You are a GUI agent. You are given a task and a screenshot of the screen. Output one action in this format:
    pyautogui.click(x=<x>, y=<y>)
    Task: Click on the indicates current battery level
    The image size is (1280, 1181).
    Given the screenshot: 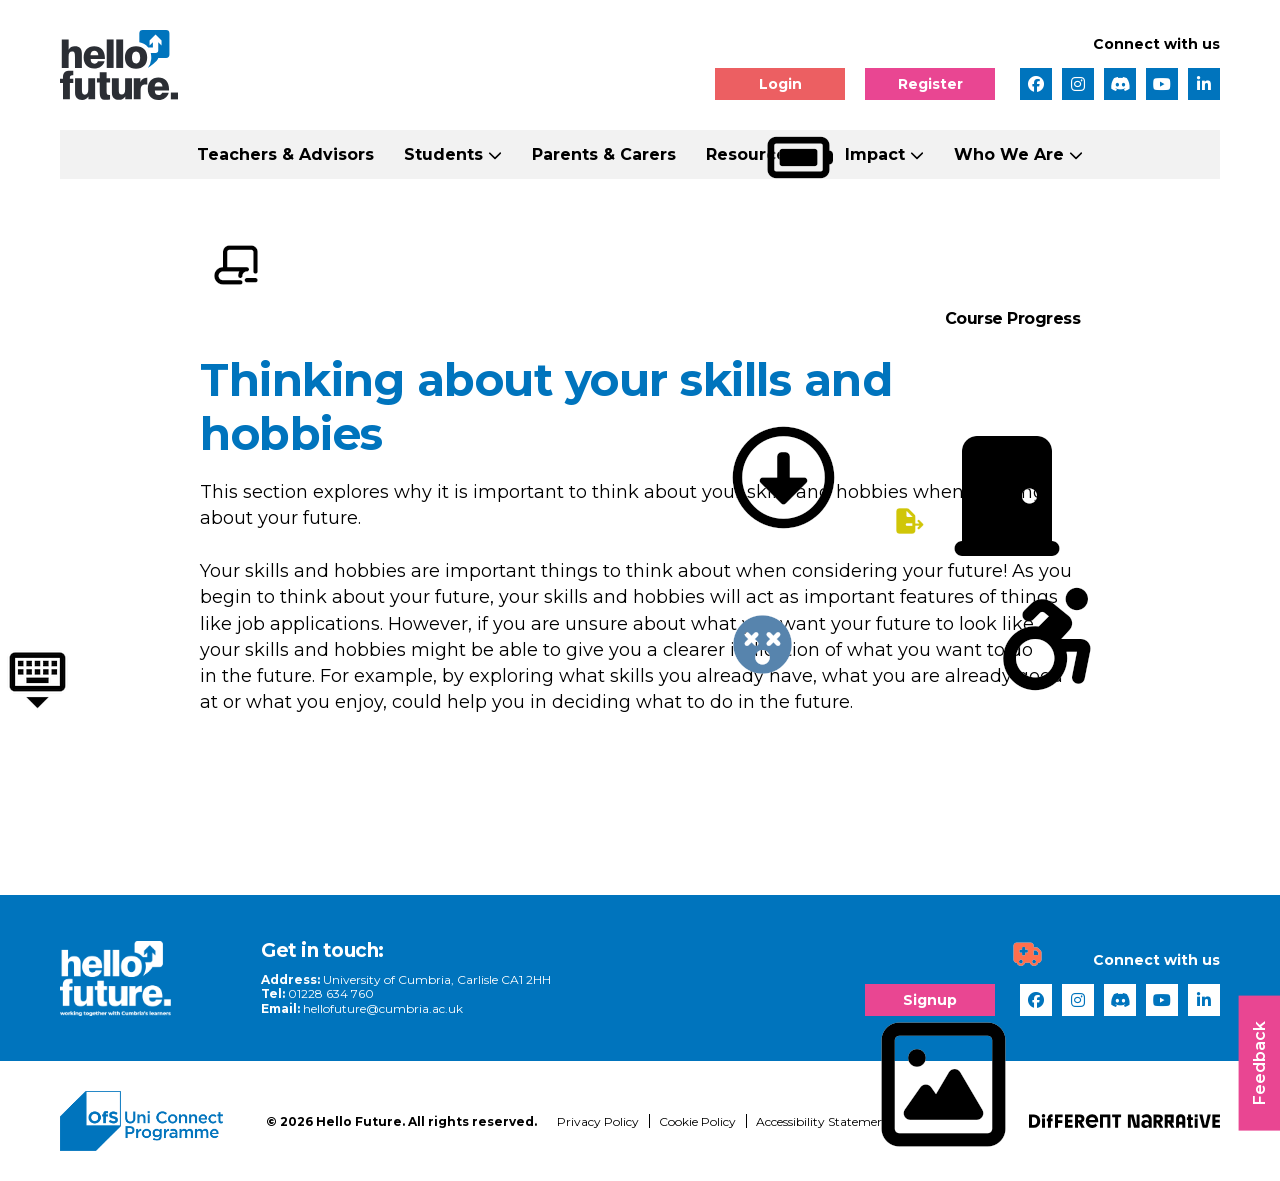 What is the action you would take?
    pyautogui.click(x=798, y=157)
    